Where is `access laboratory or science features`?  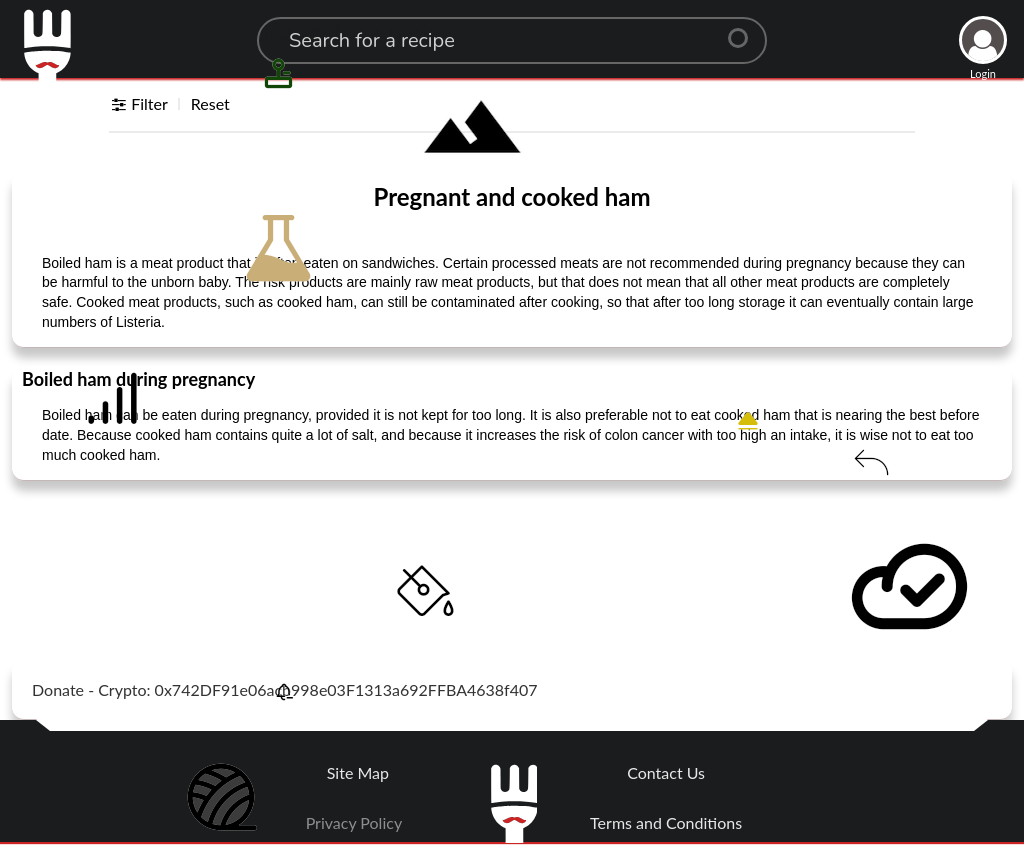
access laboratory or science features is located at coordinates (278, 249).